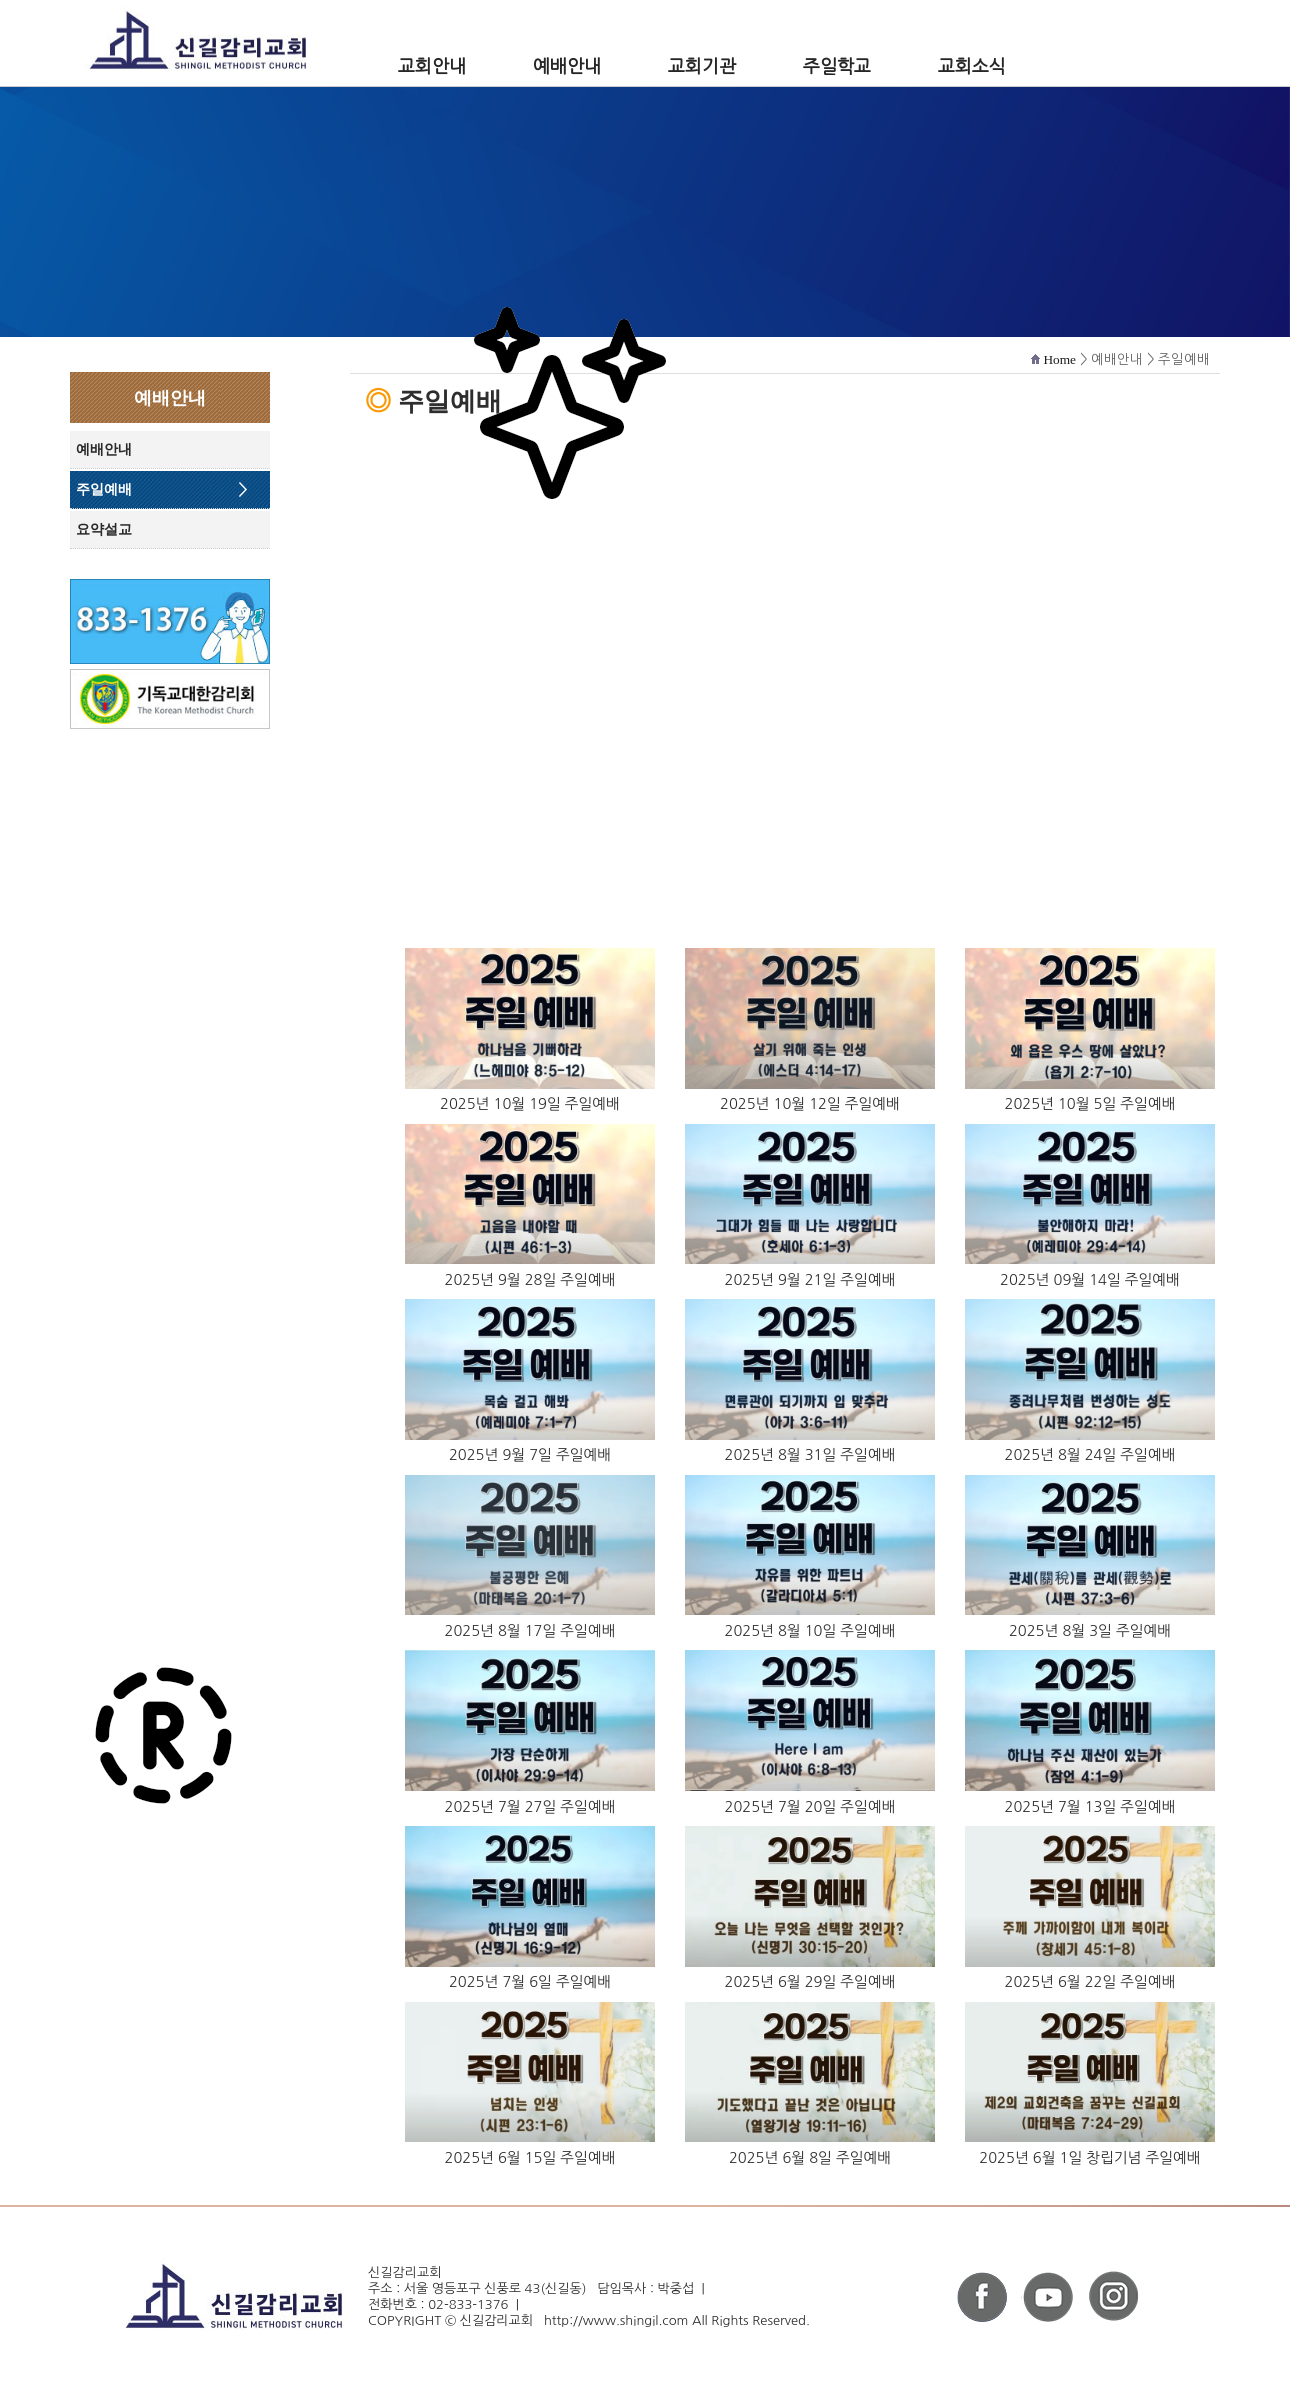 Image resolution: width=1290 pixels, height=2387 pixels. Describe the element at coordinates (570, 403) in the screenshot. I see `indicates AI-generated or enhanced content` at that location.